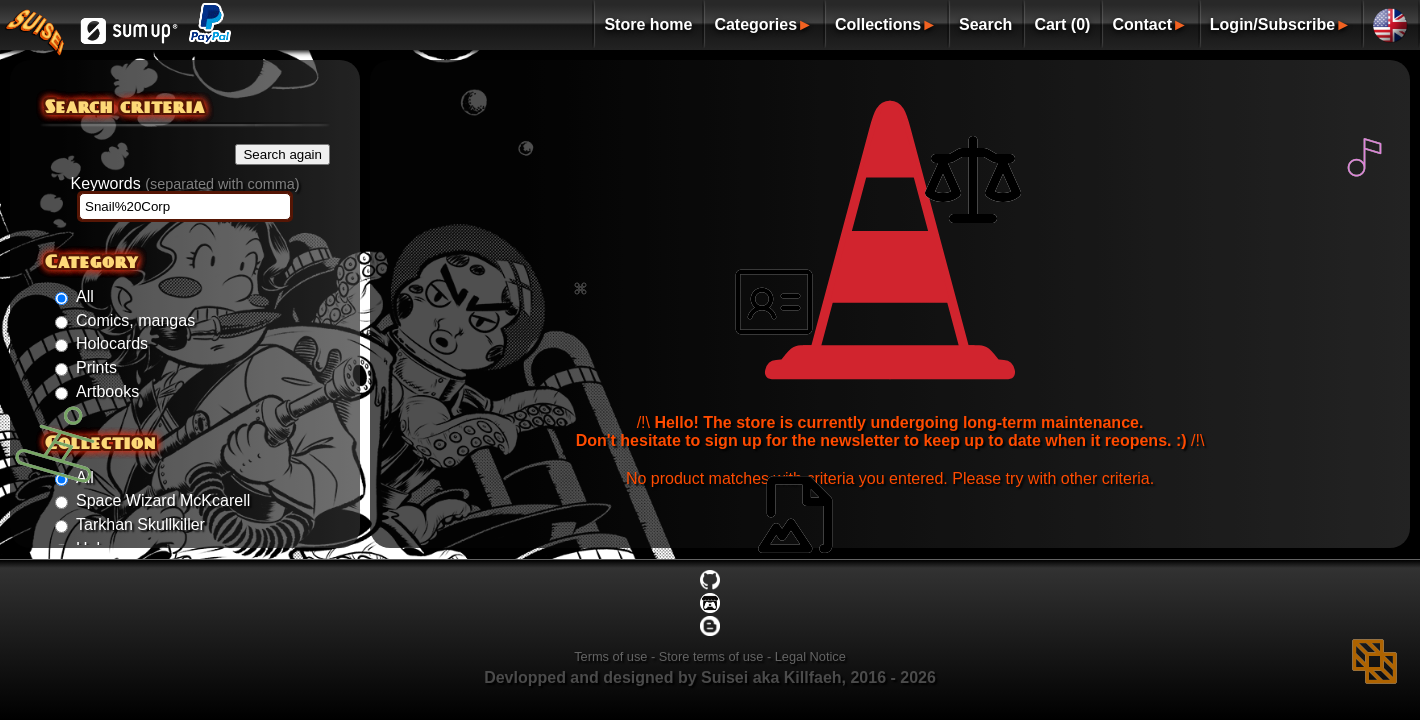 This screenshot has height=720, width=1420. Describe the element at coordinates (1364, 156) in the screenshot. I see `access music or audio player` at that location.